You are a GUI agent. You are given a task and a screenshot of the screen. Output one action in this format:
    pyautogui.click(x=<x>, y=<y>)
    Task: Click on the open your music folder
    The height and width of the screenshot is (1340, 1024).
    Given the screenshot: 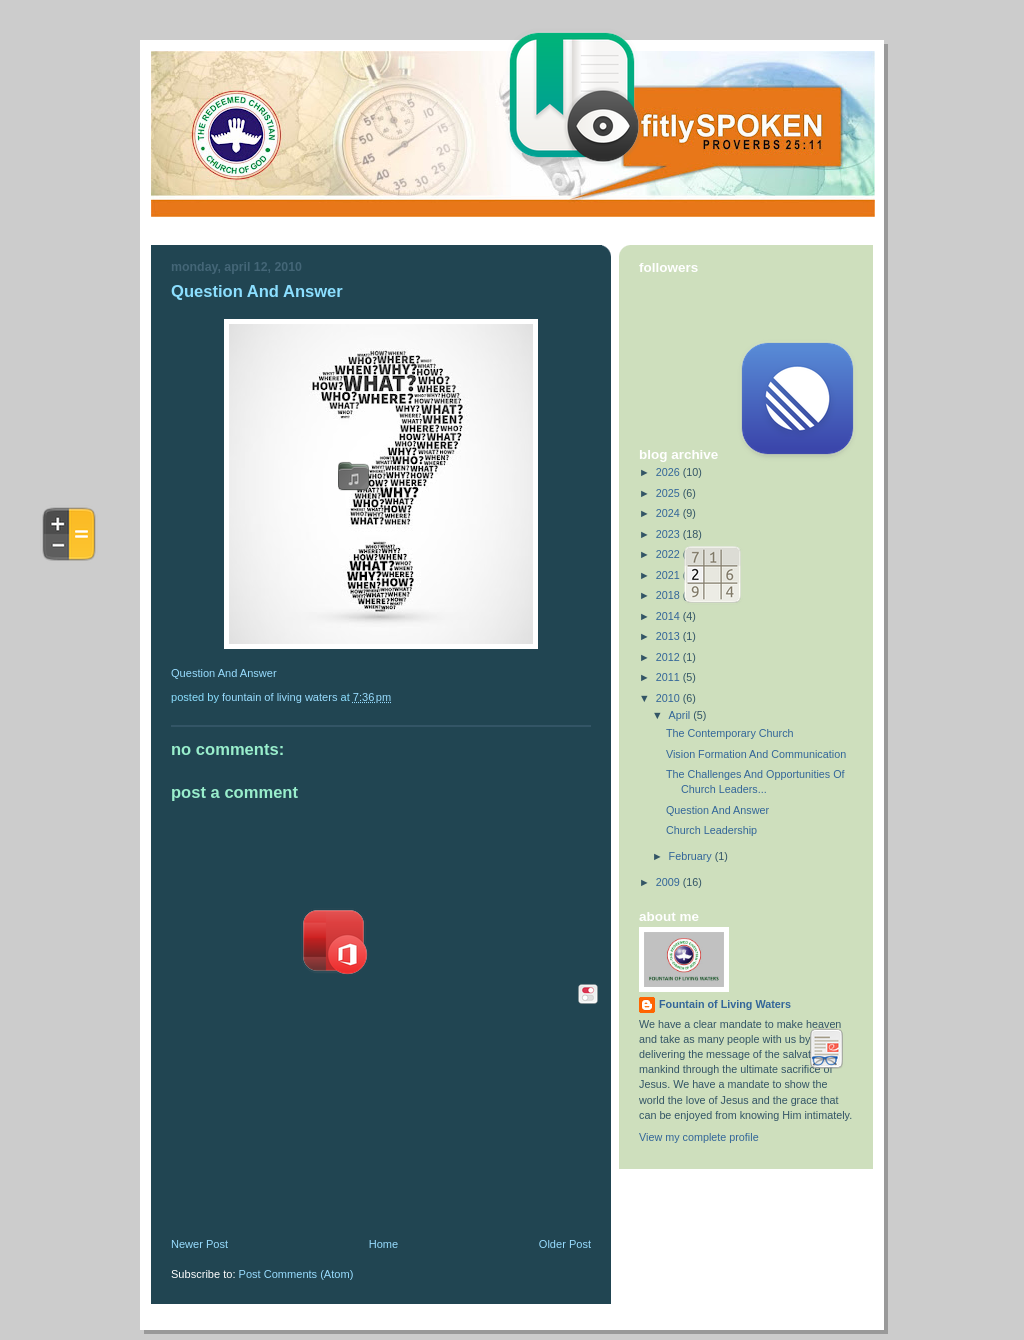 What is the action you would take?
    pyautogui.click(x=353, y=475)
    